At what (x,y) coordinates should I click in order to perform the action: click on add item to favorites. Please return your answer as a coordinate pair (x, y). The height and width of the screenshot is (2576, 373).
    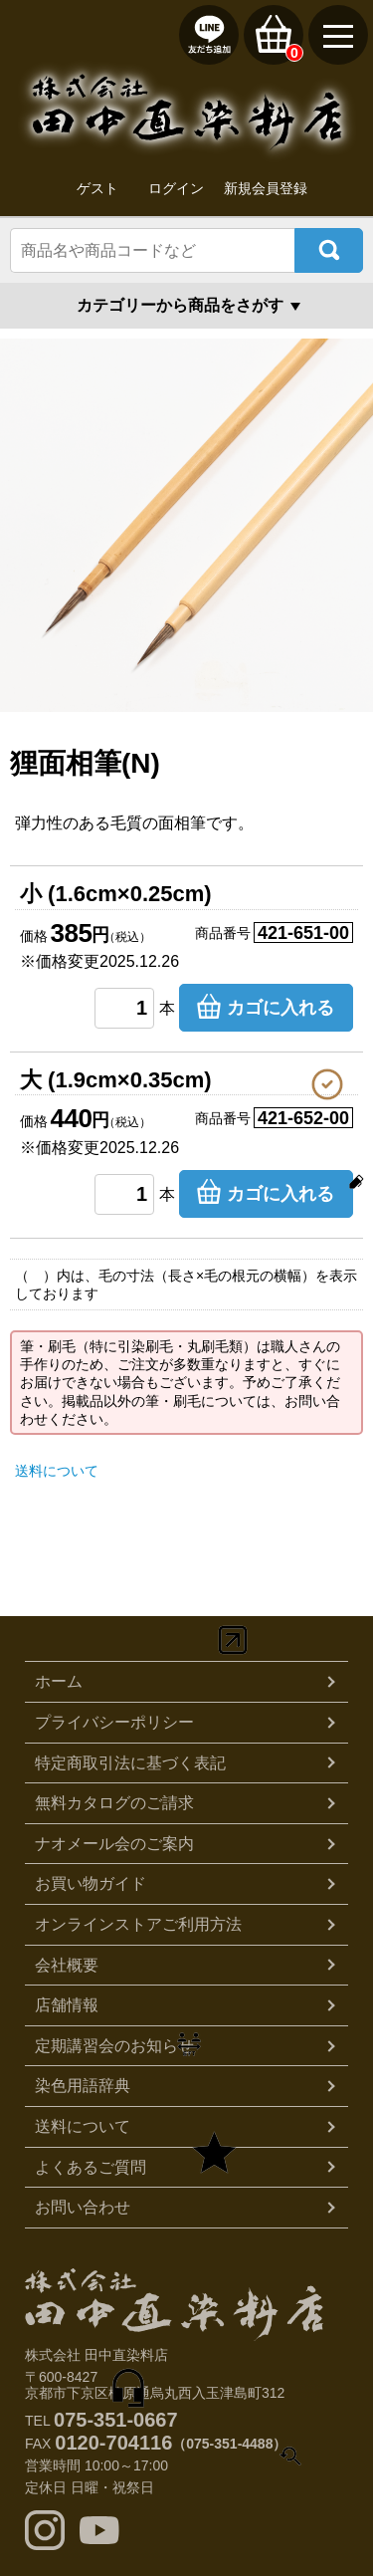
    Looking at the image, I should click on (214, 2153).